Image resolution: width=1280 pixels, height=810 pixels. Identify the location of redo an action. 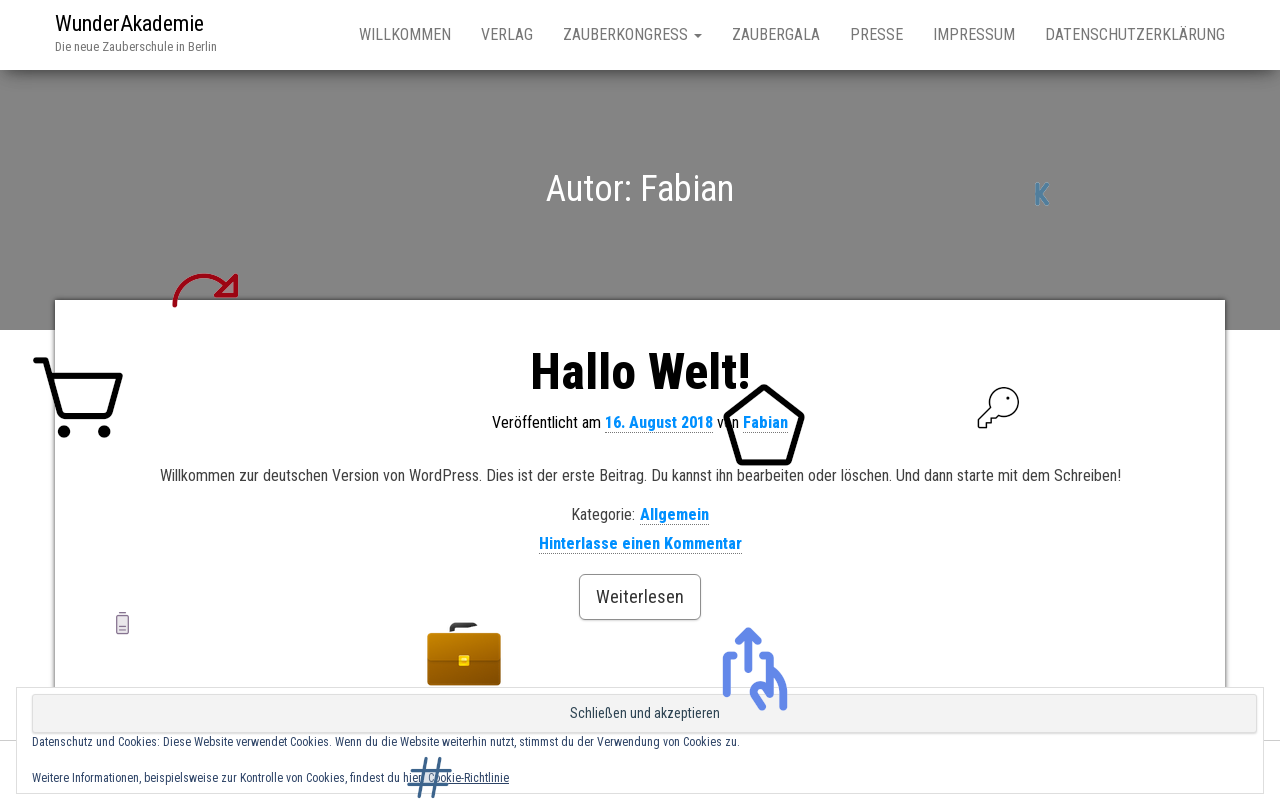
(204, 288).